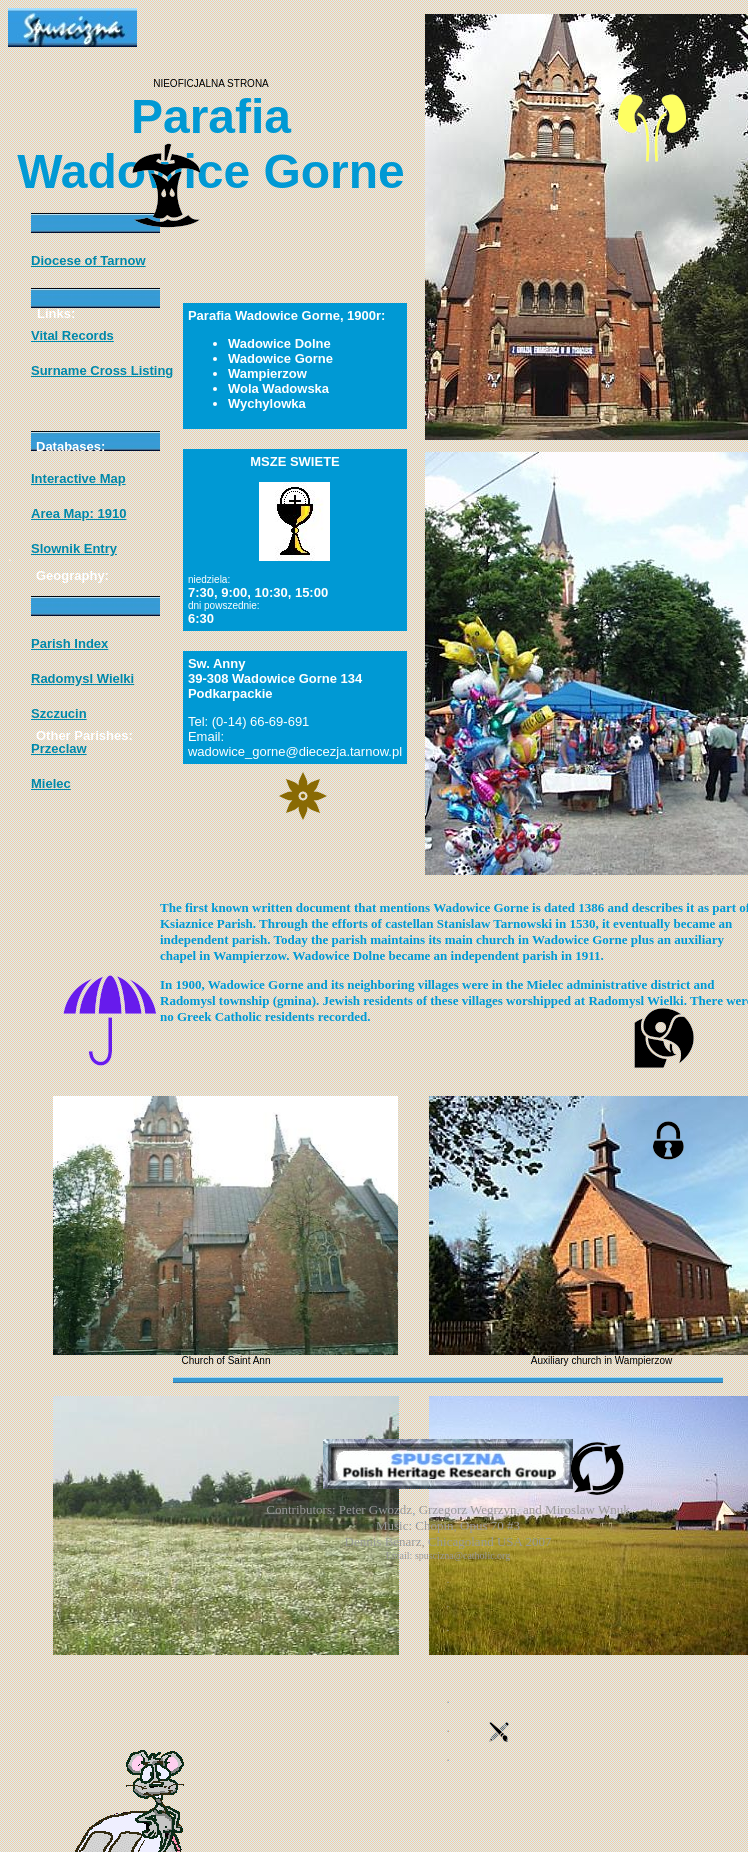  Describe the element at coordinates (664, 1038) in the screenshot. I see `select parrot as your avatar or character` at that location.